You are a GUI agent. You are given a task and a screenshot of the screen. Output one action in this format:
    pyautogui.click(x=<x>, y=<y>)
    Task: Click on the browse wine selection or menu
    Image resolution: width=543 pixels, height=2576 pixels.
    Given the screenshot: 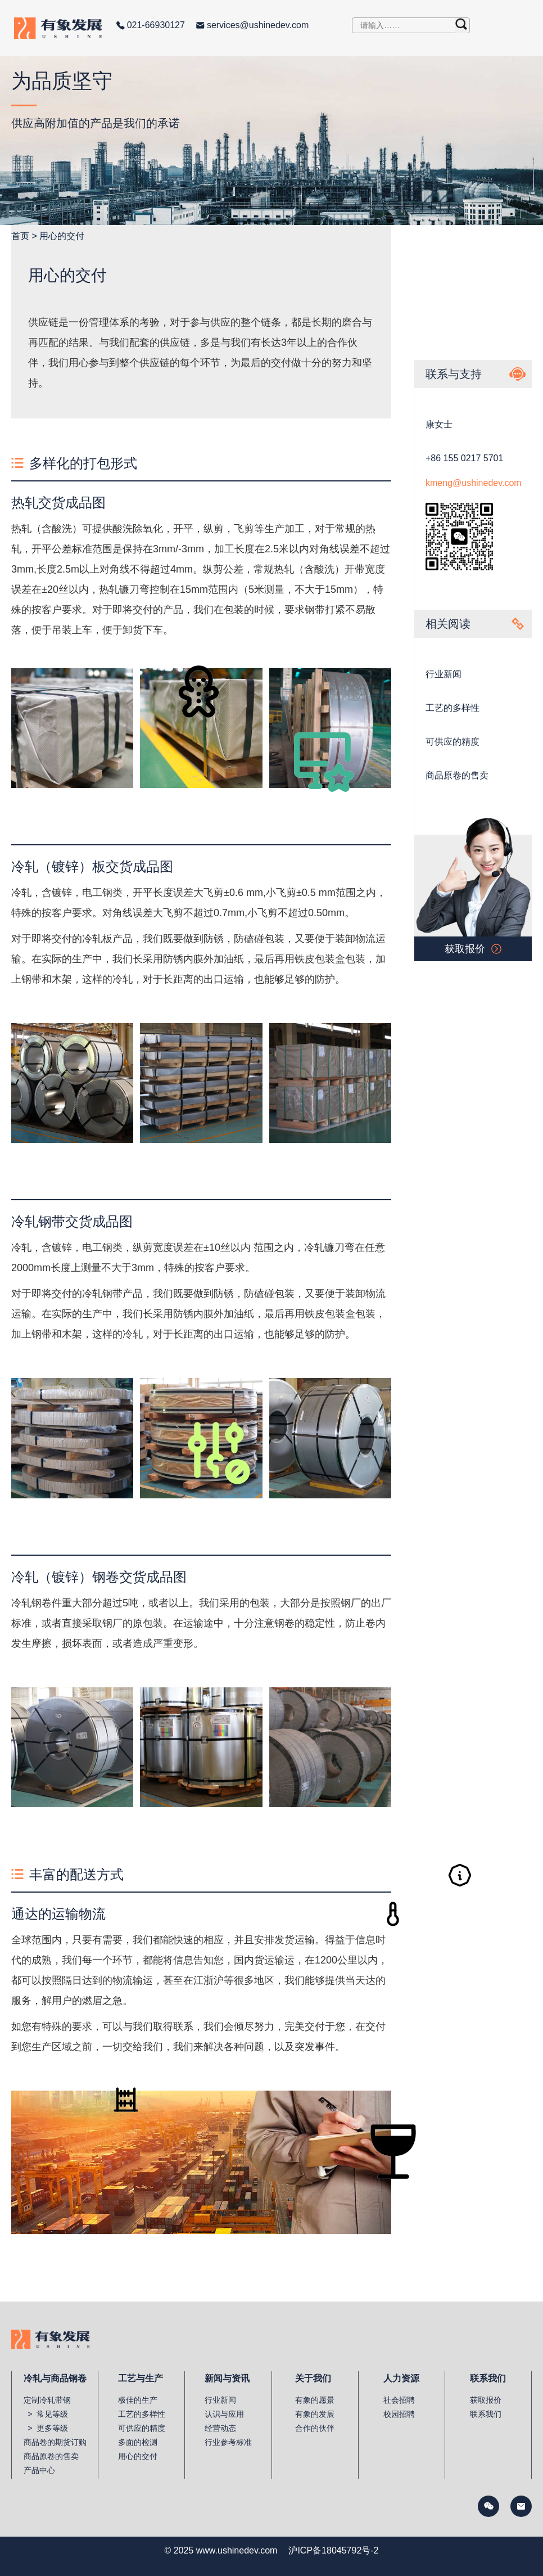 What is the action you would take?
    pyautogui.click(x=393, y=2151)
    